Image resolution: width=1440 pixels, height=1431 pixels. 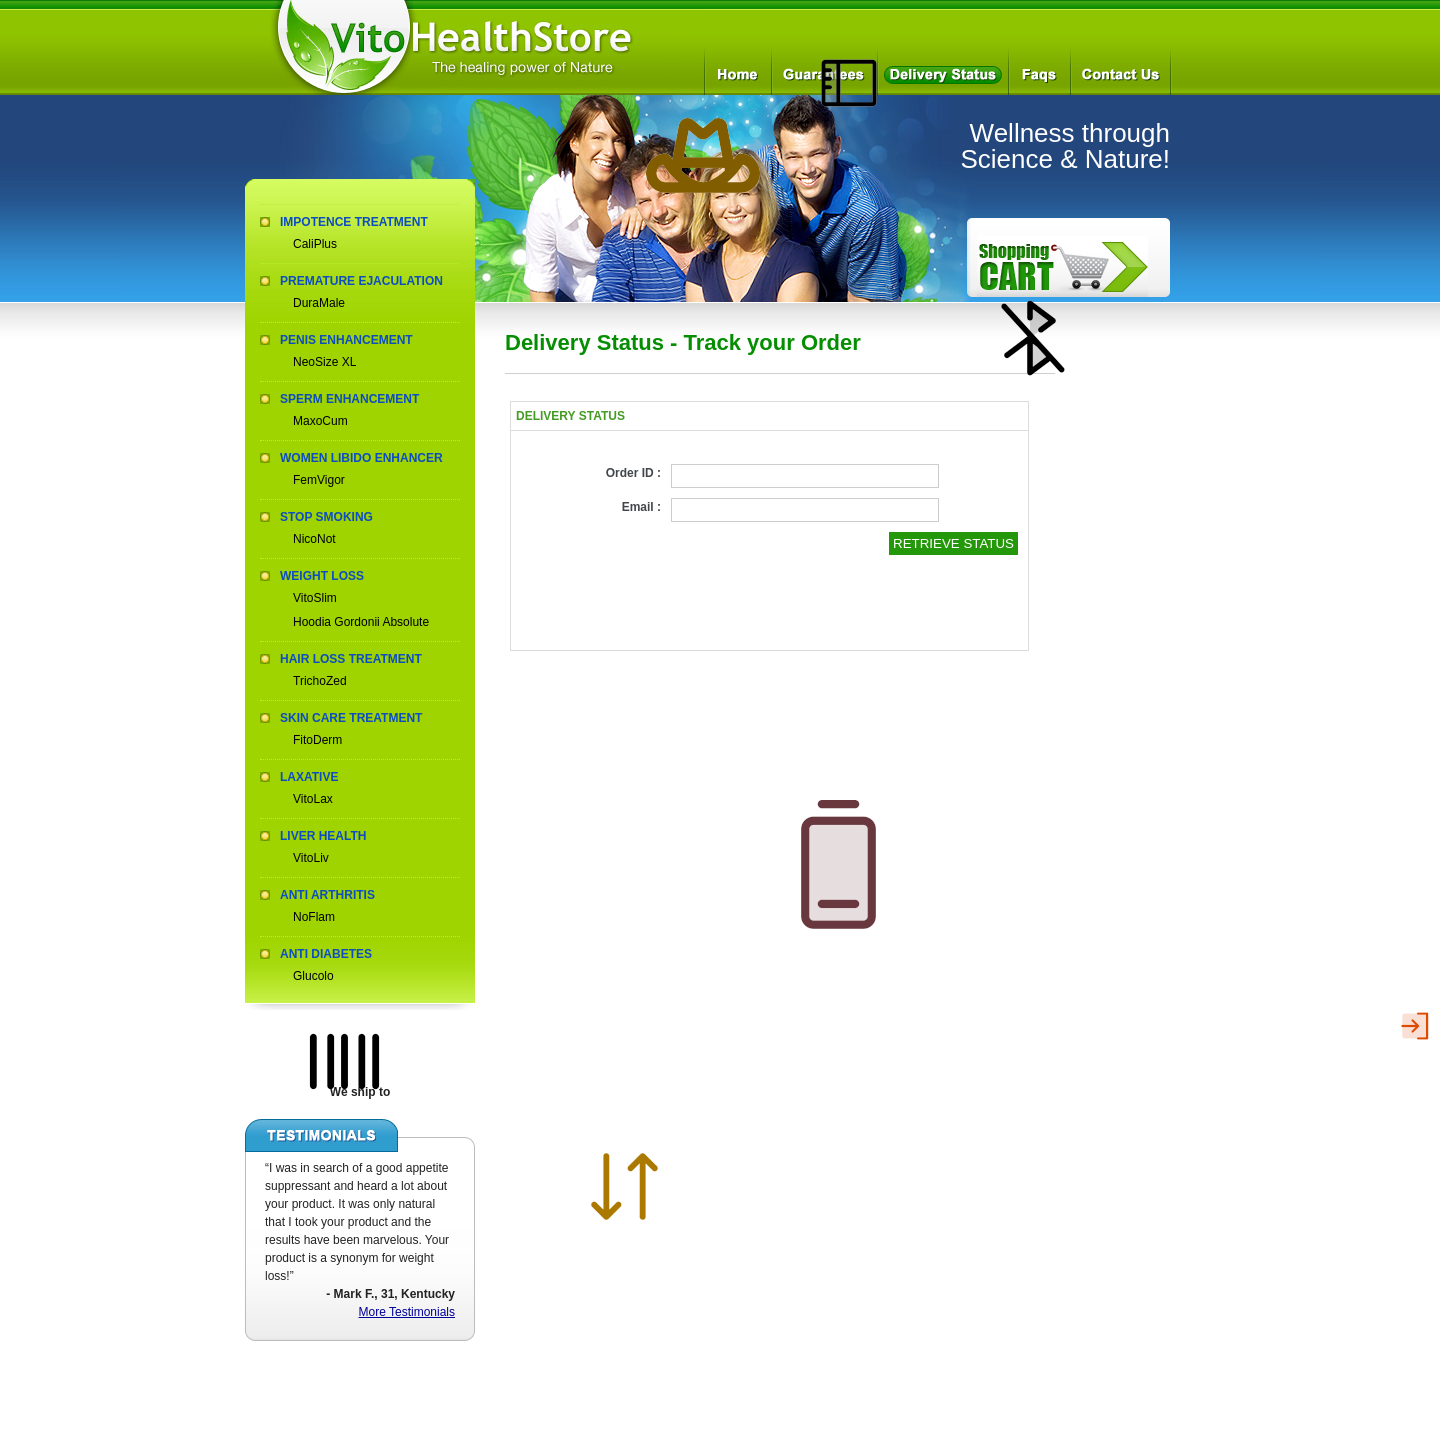 What do you see at coordinates (344, 1061) in the screenshot?
I see `scan a barcode` at bounding box center [344, 1061].